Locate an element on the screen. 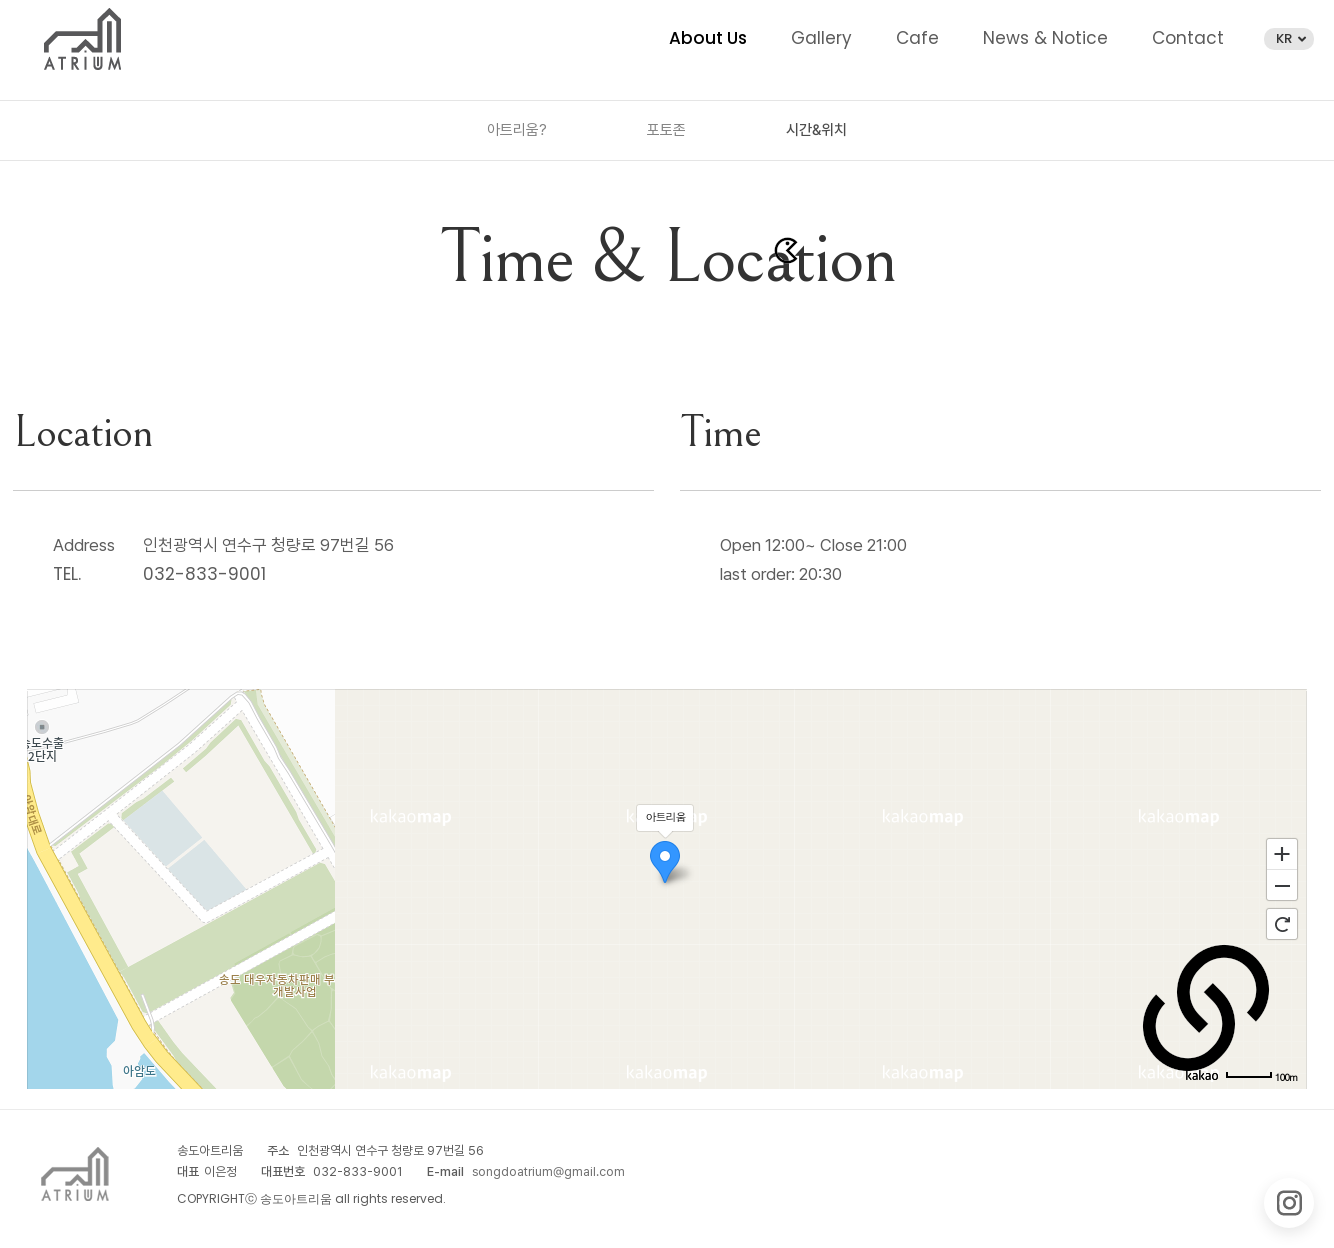  view linked items or connections is located at coordinates (1206, 1008).